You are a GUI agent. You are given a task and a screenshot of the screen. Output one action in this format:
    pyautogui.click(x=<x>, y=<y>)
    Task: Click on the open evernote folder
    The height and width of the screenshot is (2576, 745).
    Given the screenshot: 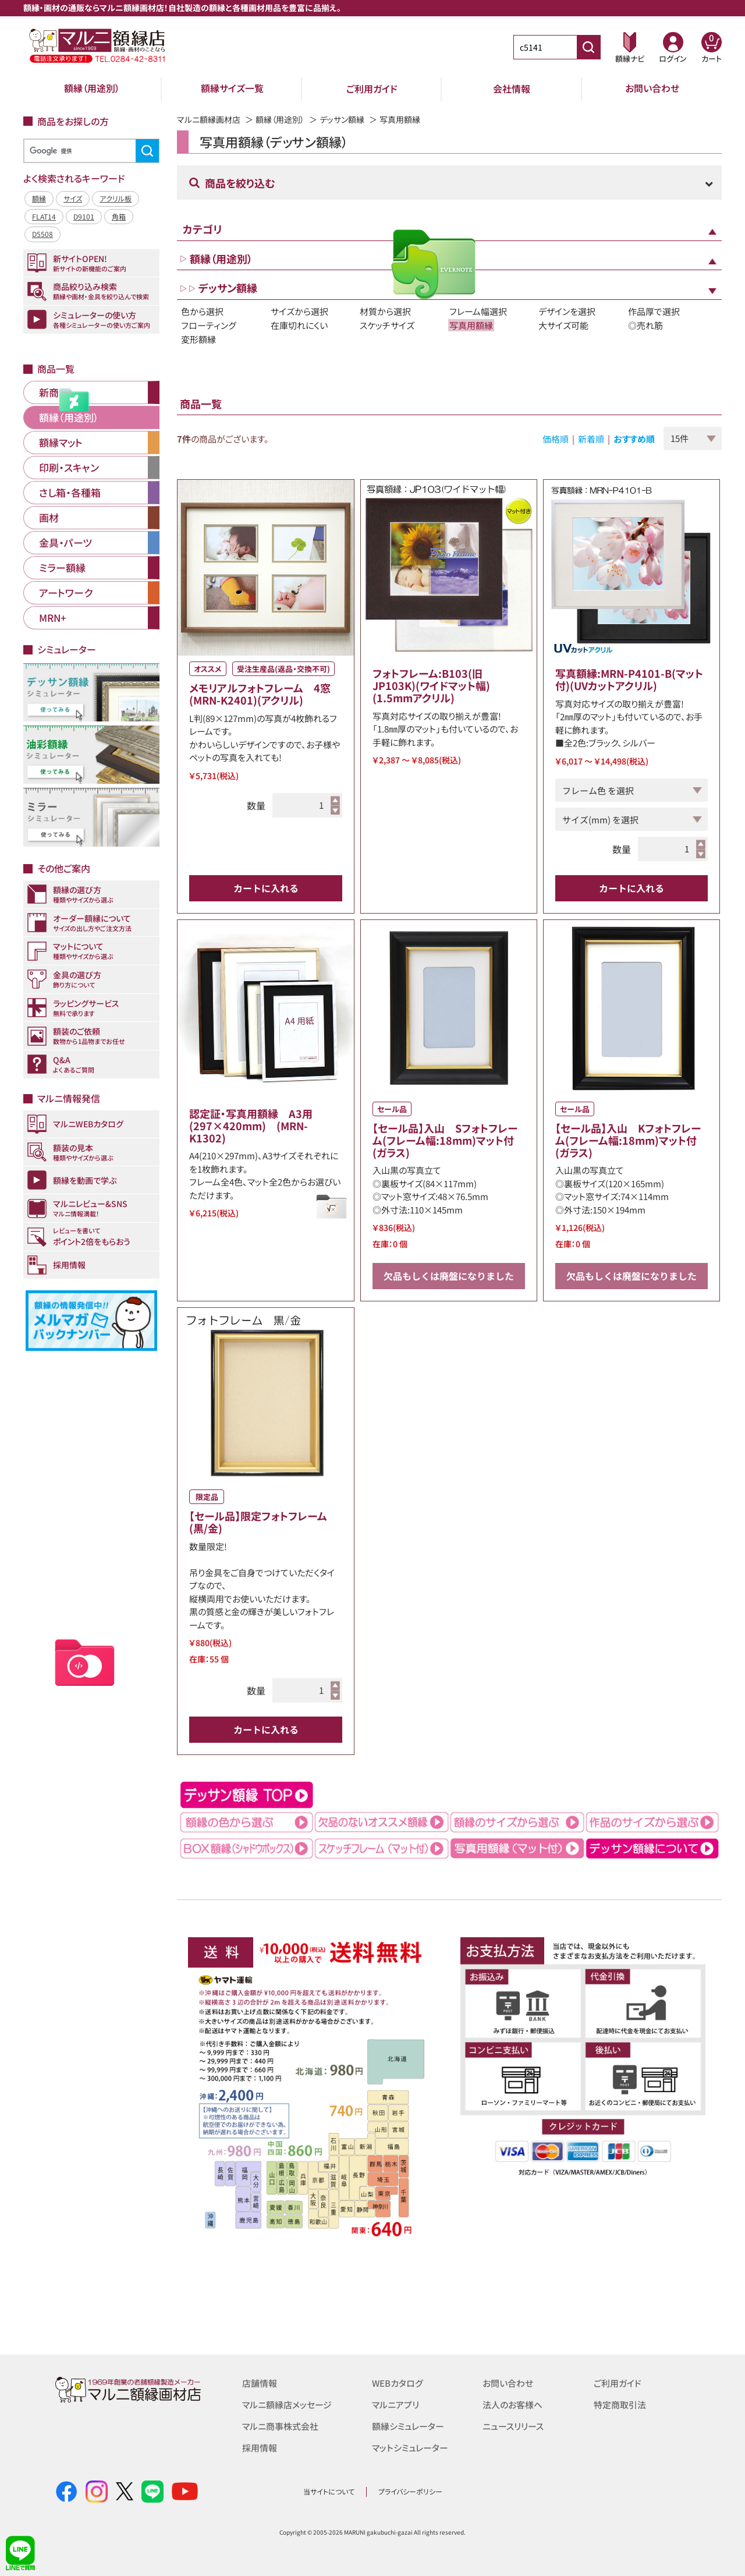 What is the action you would take?
    pyautogui.click(x=434, y=264)
    